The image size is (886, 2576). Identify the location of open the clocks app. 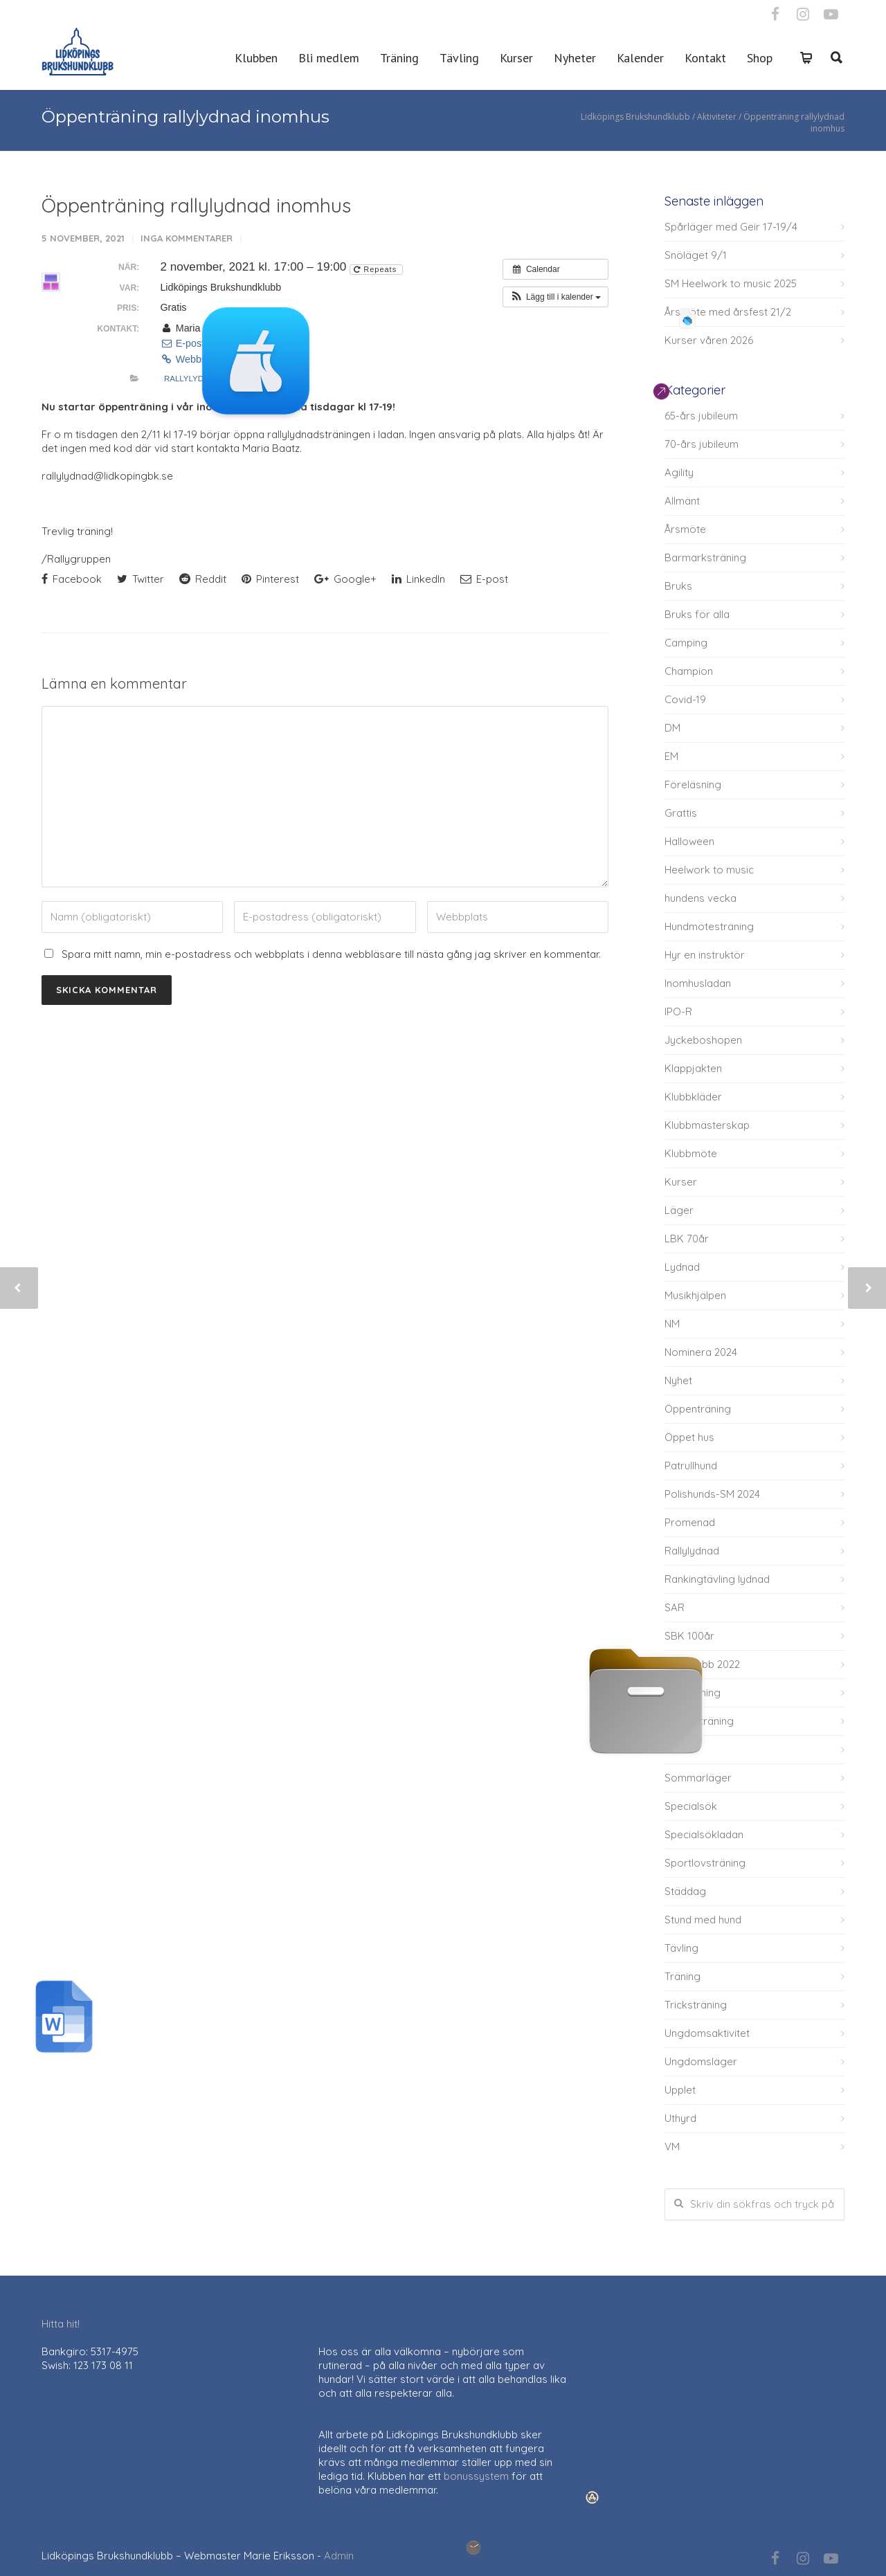
(473, 2548).